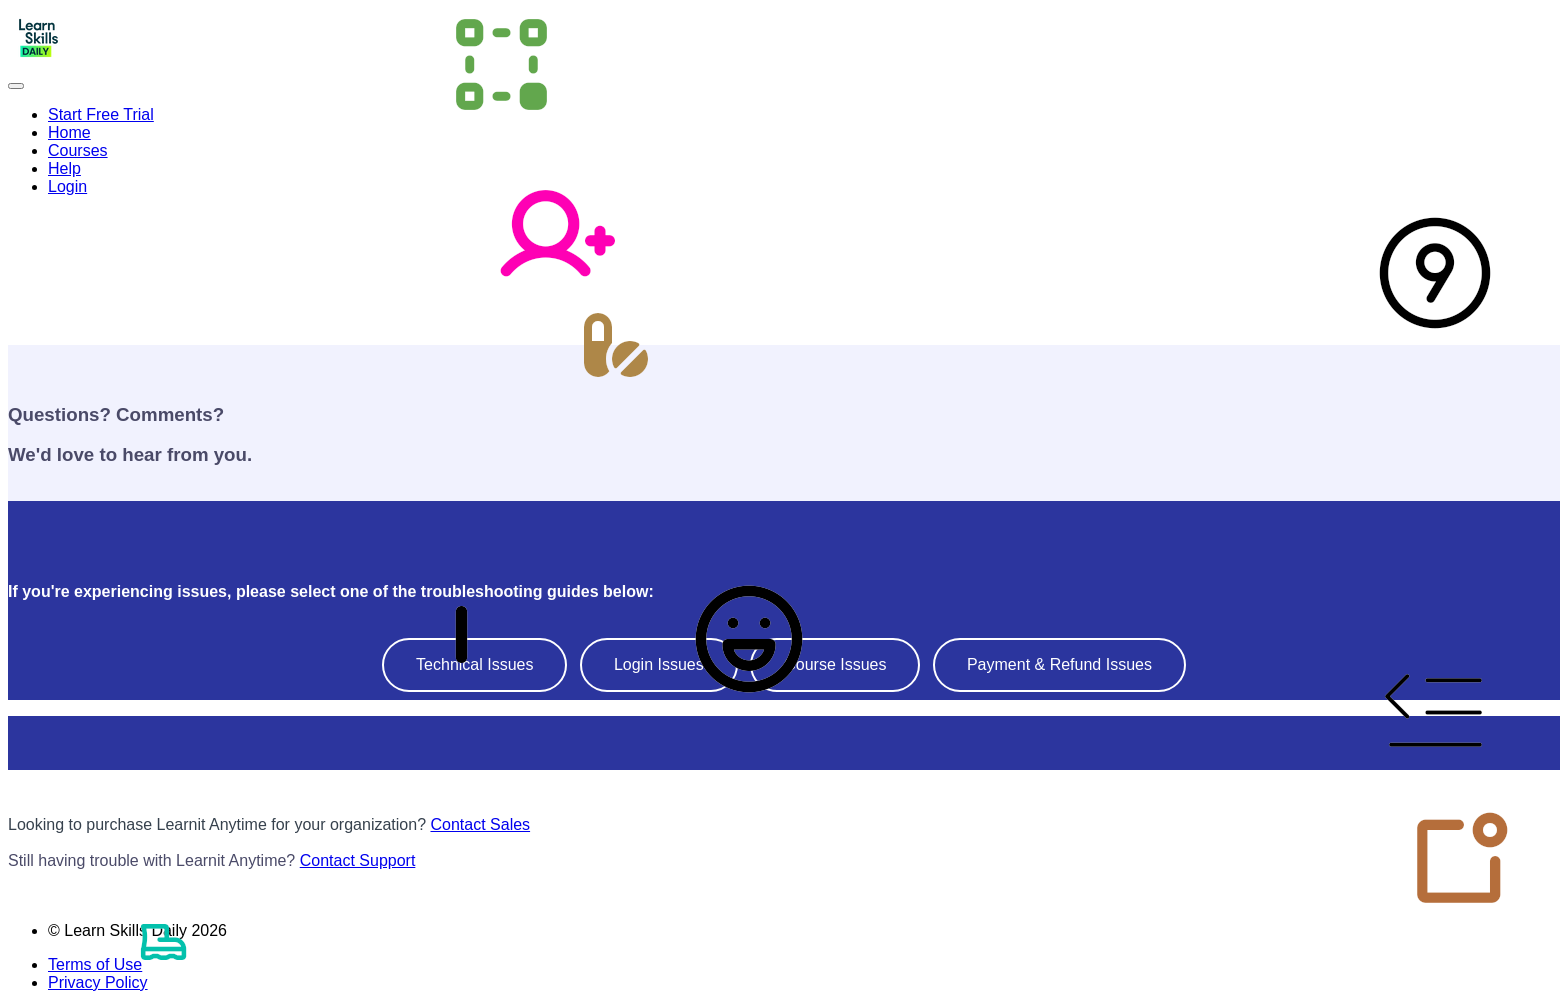  Describe the element at coordinates (749, 639) in the screenshot. I see `rate your experience as positive` at that location.